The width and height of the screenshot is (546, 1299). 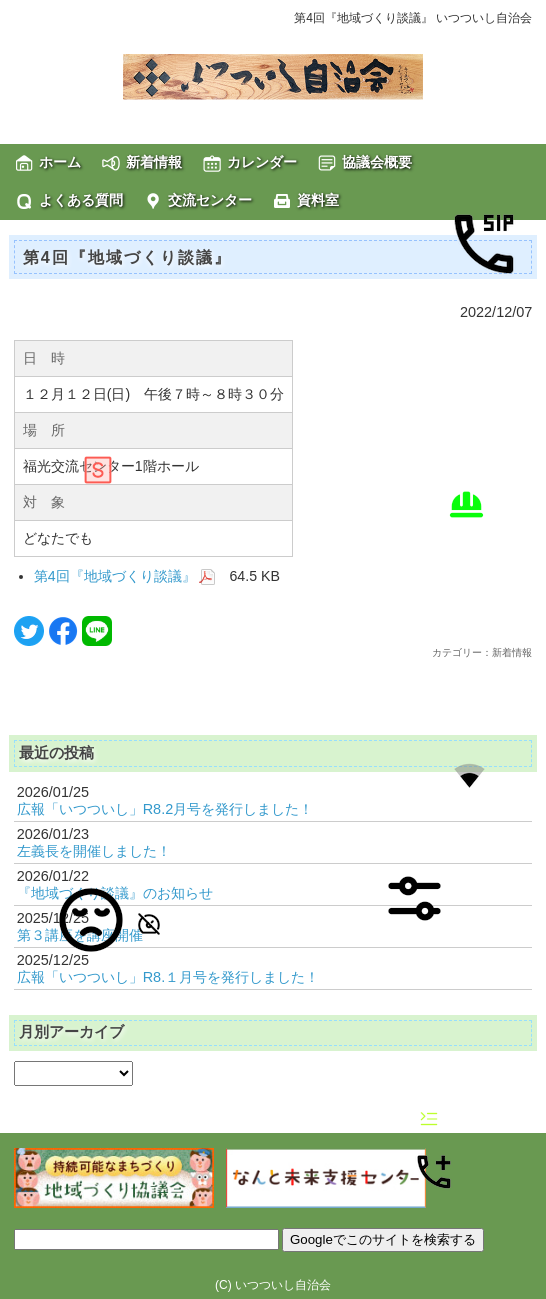 I want to click on dashboard view is disabled or unavailable, so click(x=149, y=924).